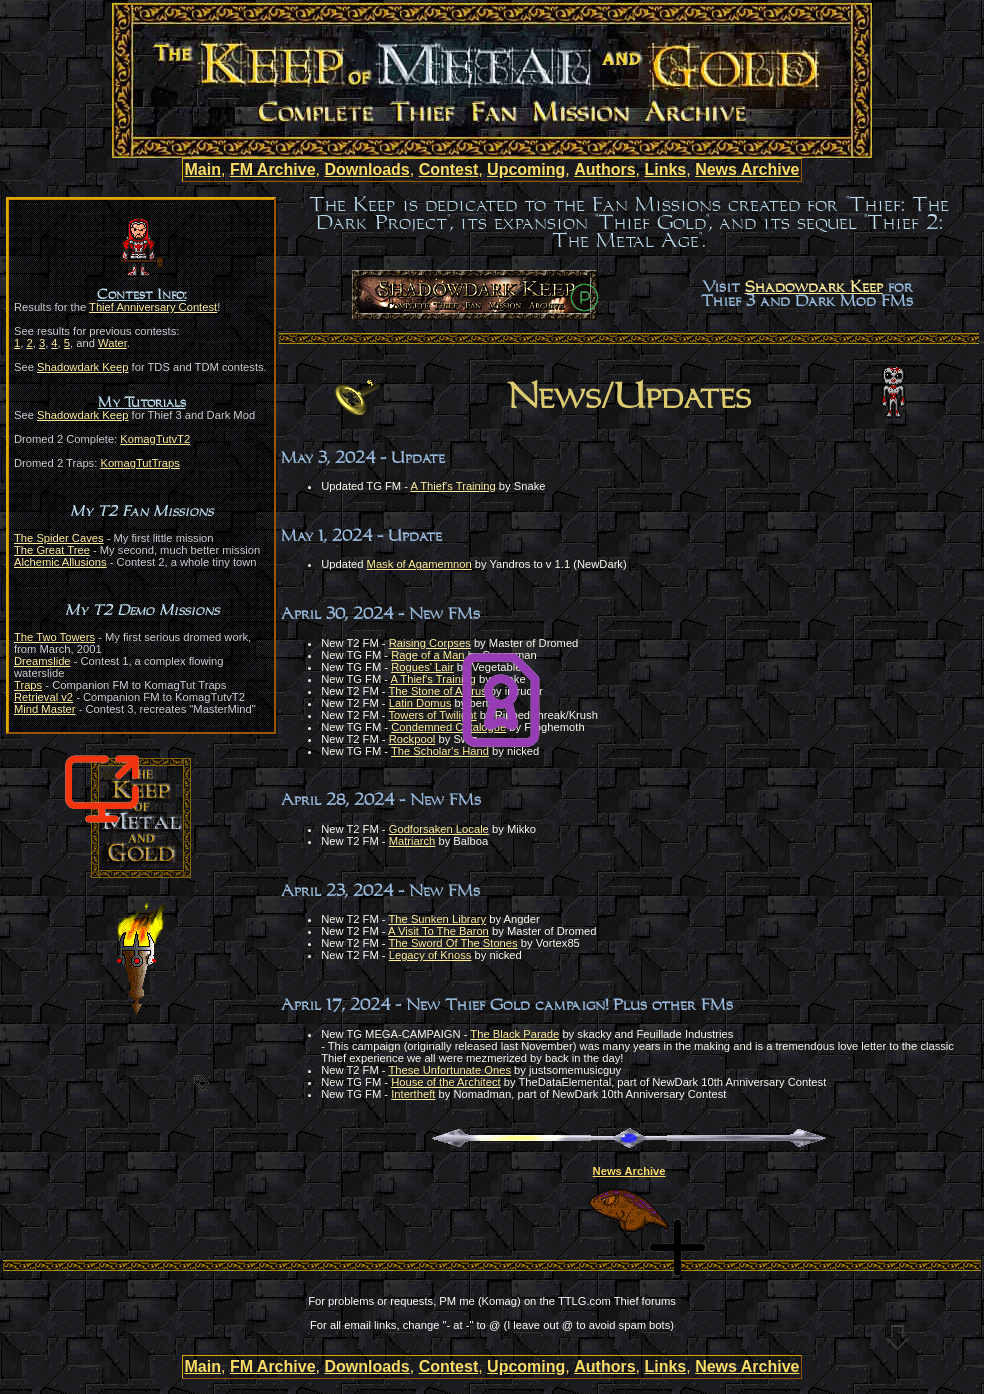  I want to click on view certified or verified document, so click(501, 700).